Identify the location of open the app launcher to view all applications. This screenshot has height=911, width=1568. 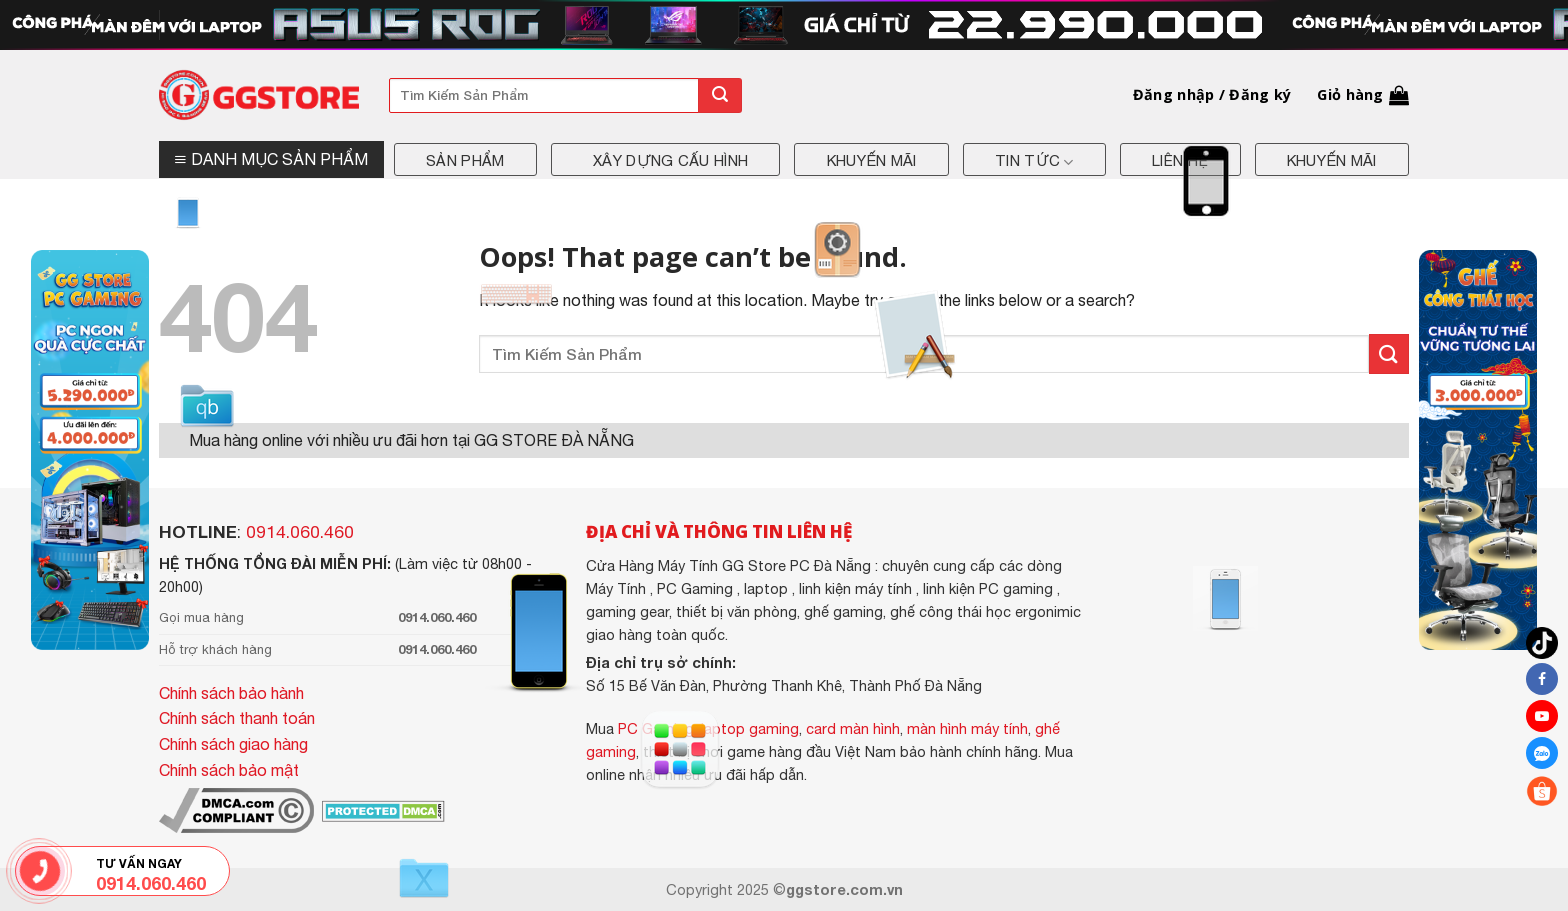
(680, 749).